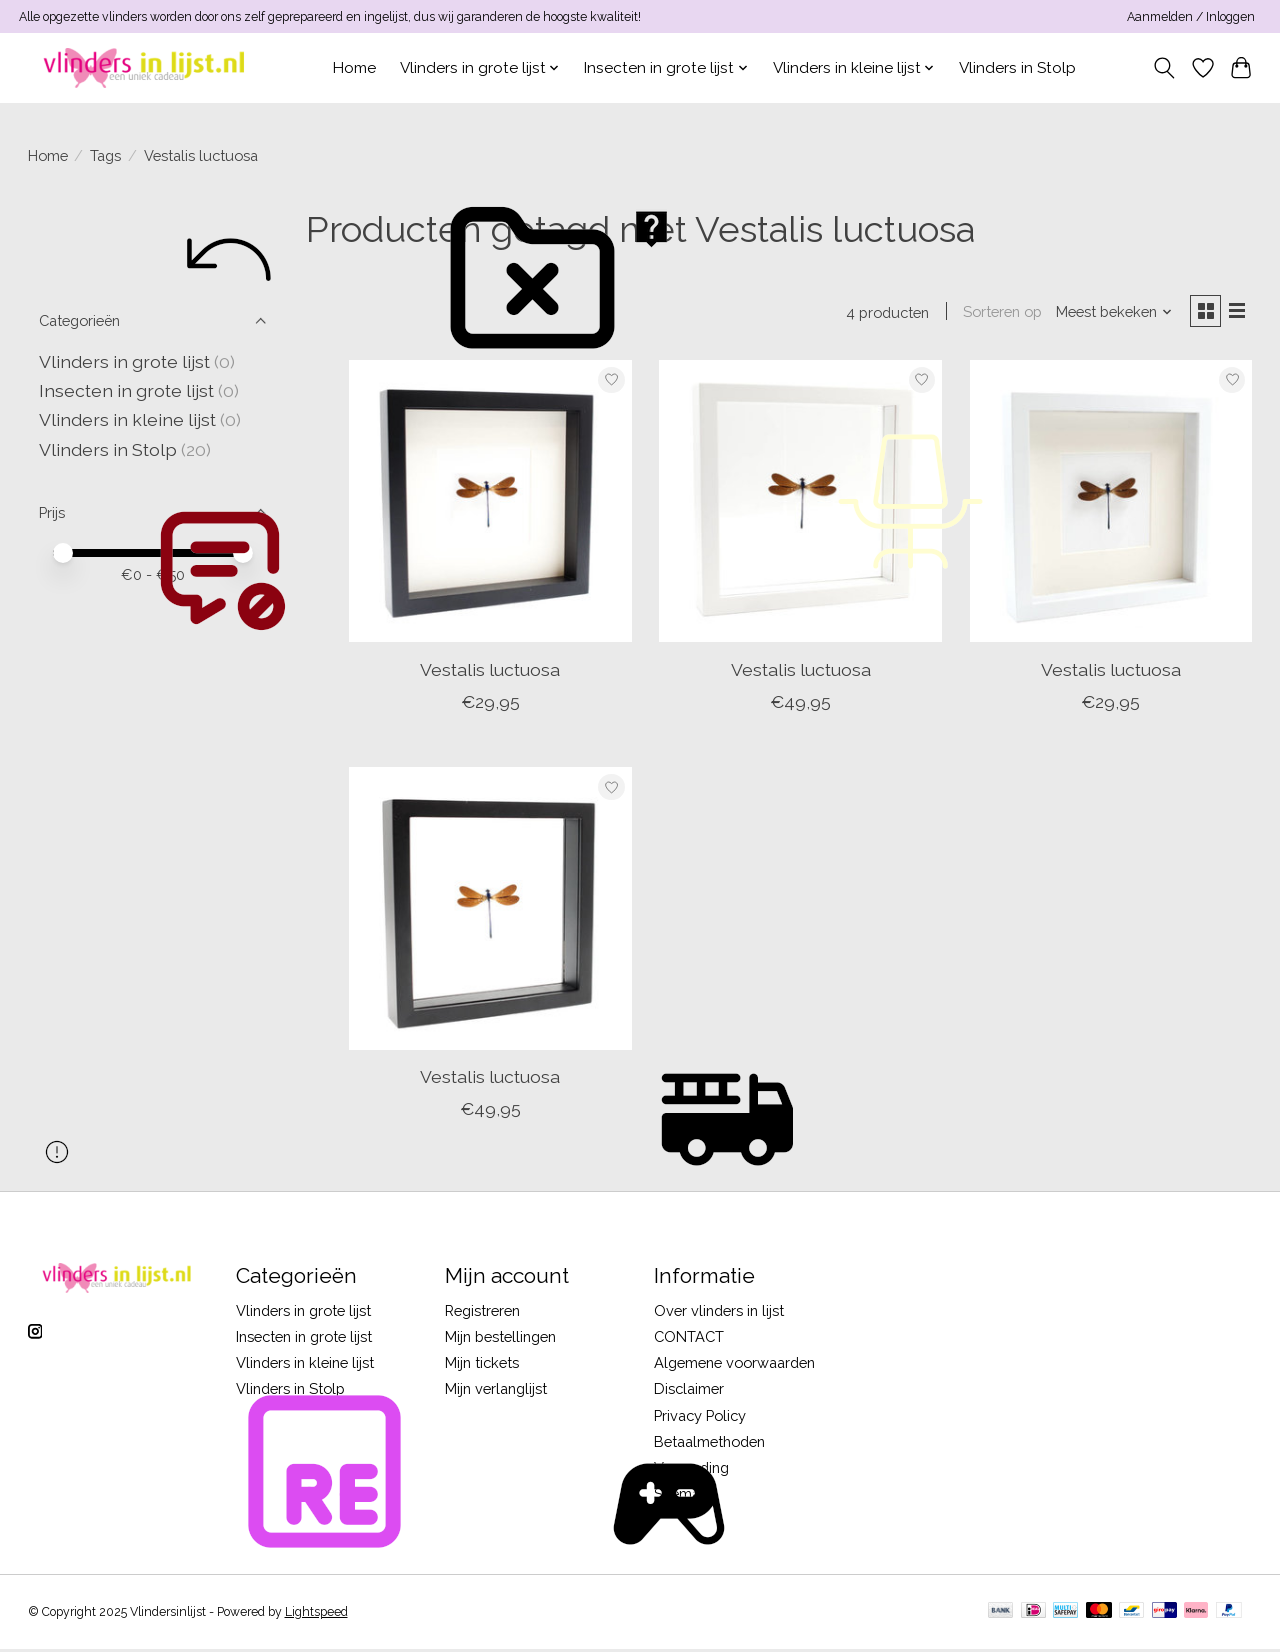  Describe the element at coordinates (220, 565) in the screenshot. I see `cancel or delete a message` at that location.